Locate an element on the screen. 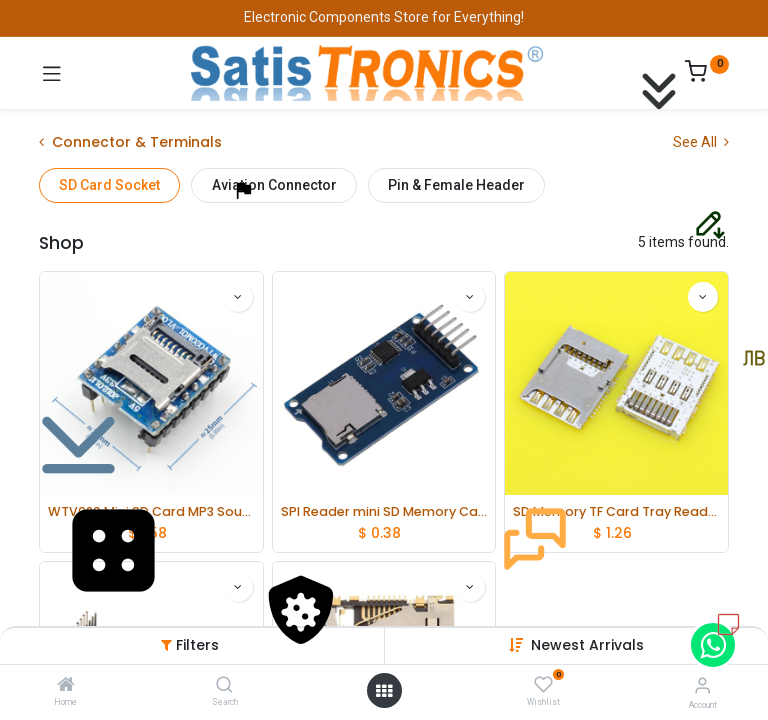 The width and height of the screenshot is (768, 720). indicates Kyrgyzstani som currency is located at coordinates (754, 358).